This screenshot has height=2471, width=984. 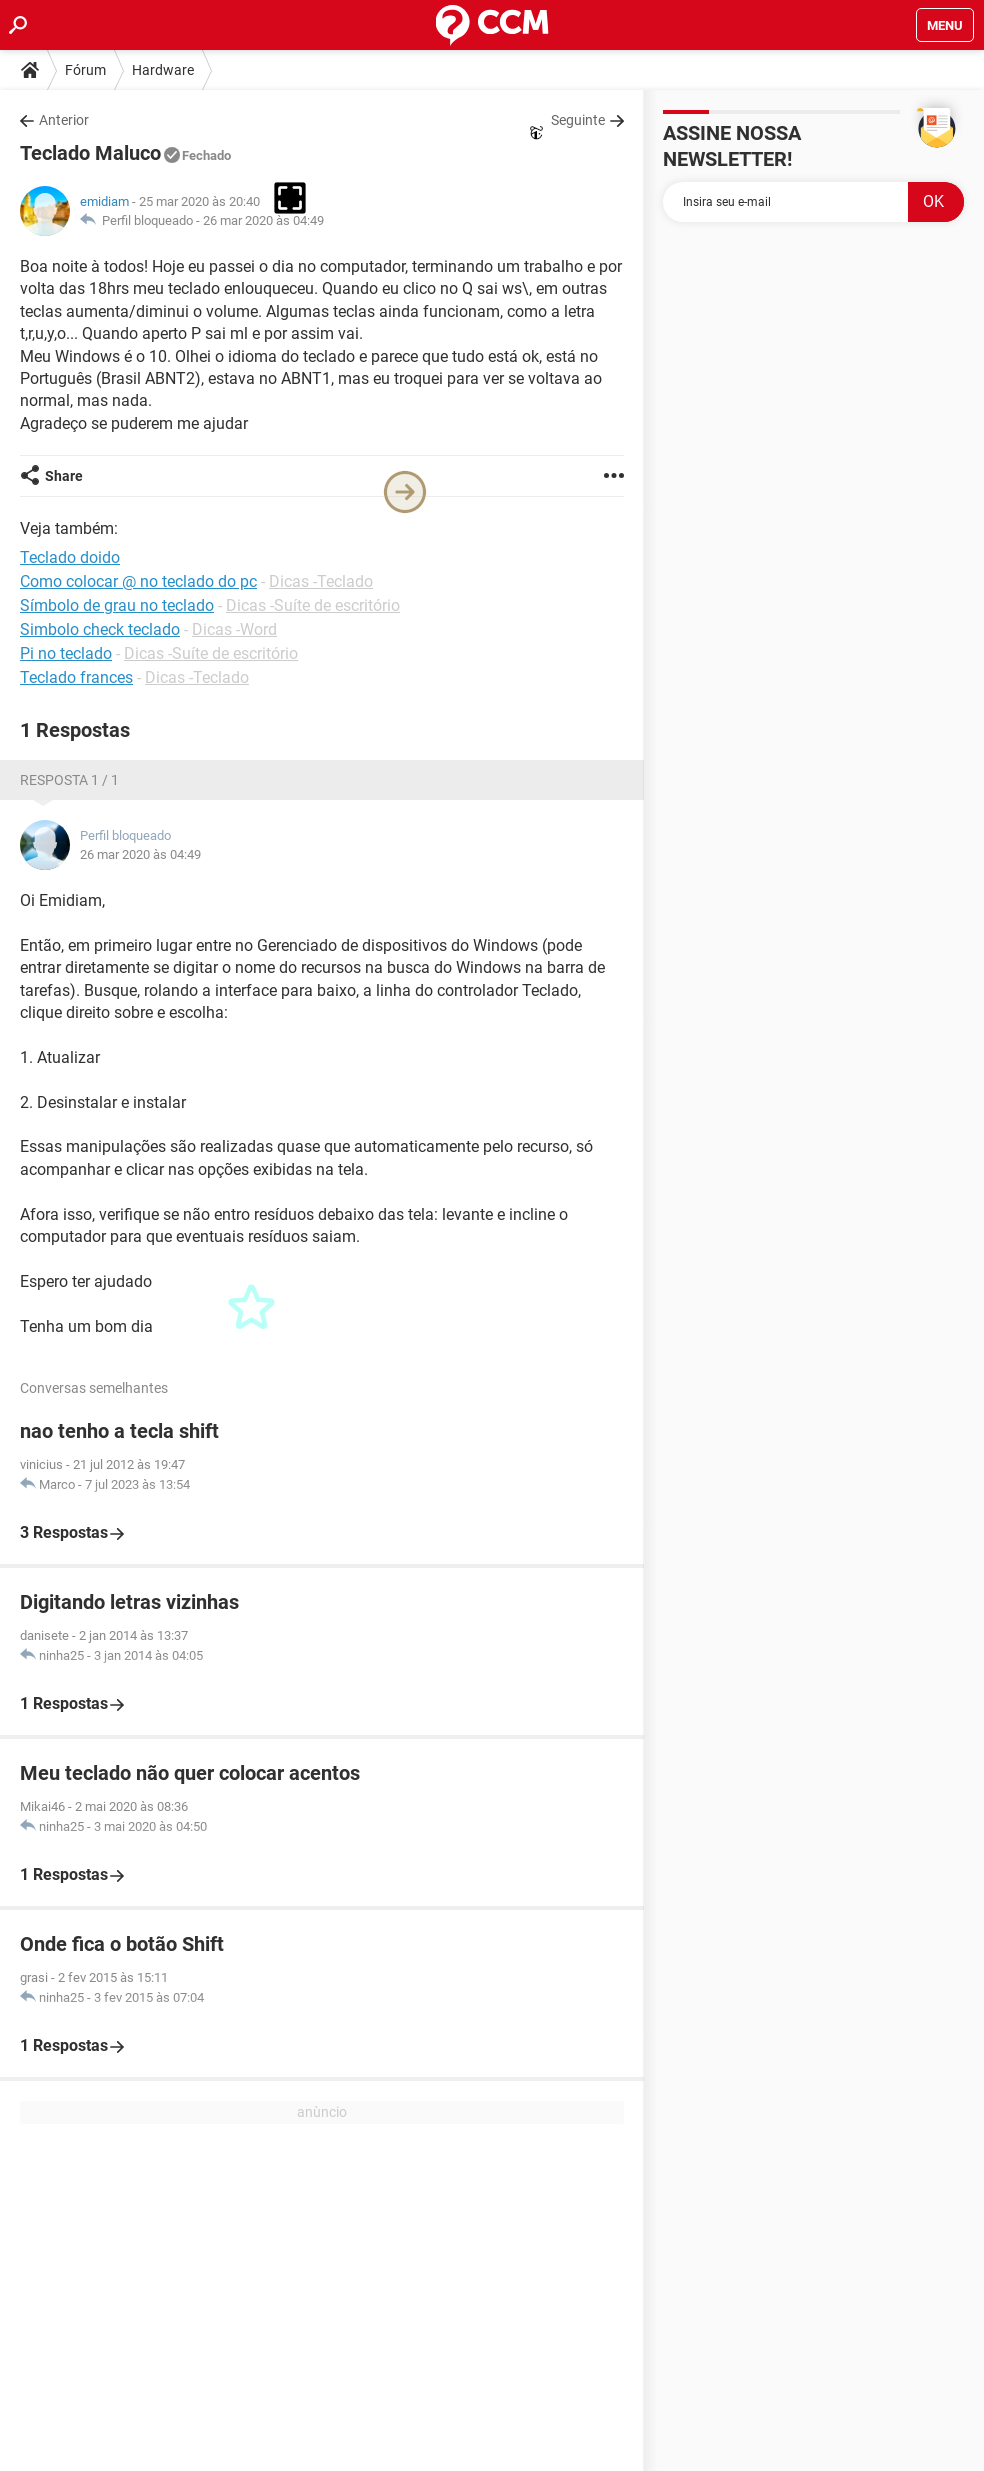 I want to click on proceed to the next step, so click(x=405, y=492).